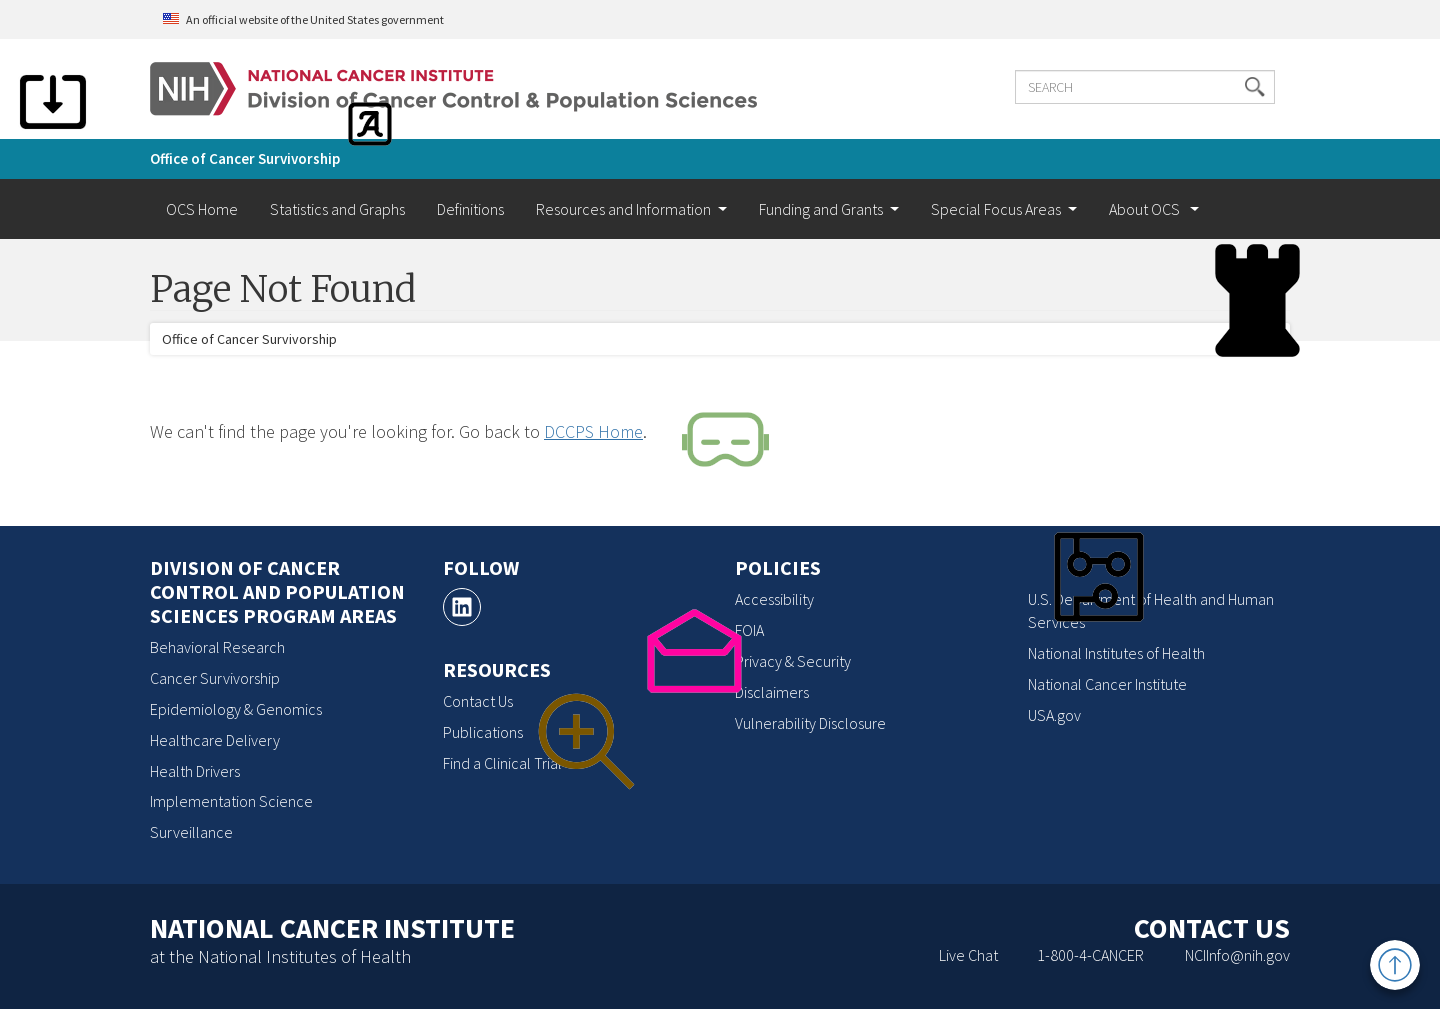 The height and width of the screenshot is (1010, 1440). What do you see at coordinates (1099, 577) in the screenshot?
I see `view circuit board or hardware-related files` at bounding box center [1099, 577].